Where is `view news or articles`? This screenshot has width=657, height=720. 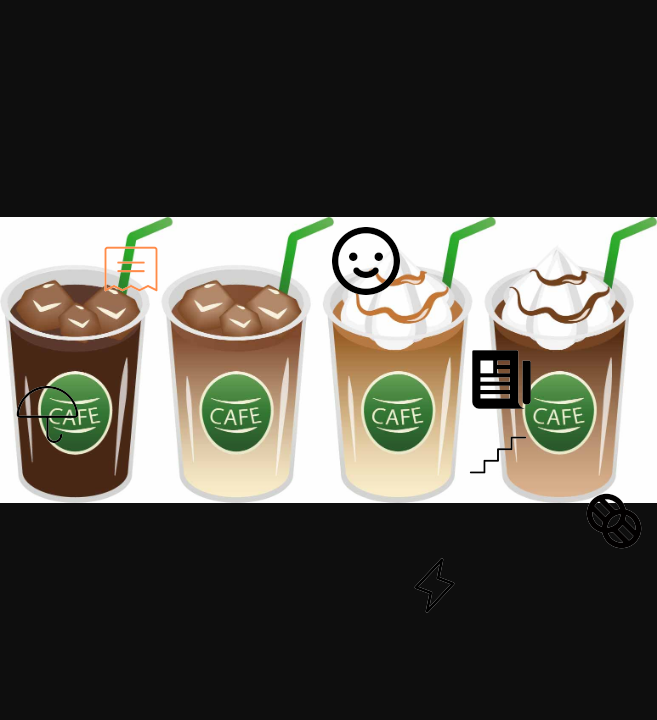 view news or articles is located at coordinates (501, 379).